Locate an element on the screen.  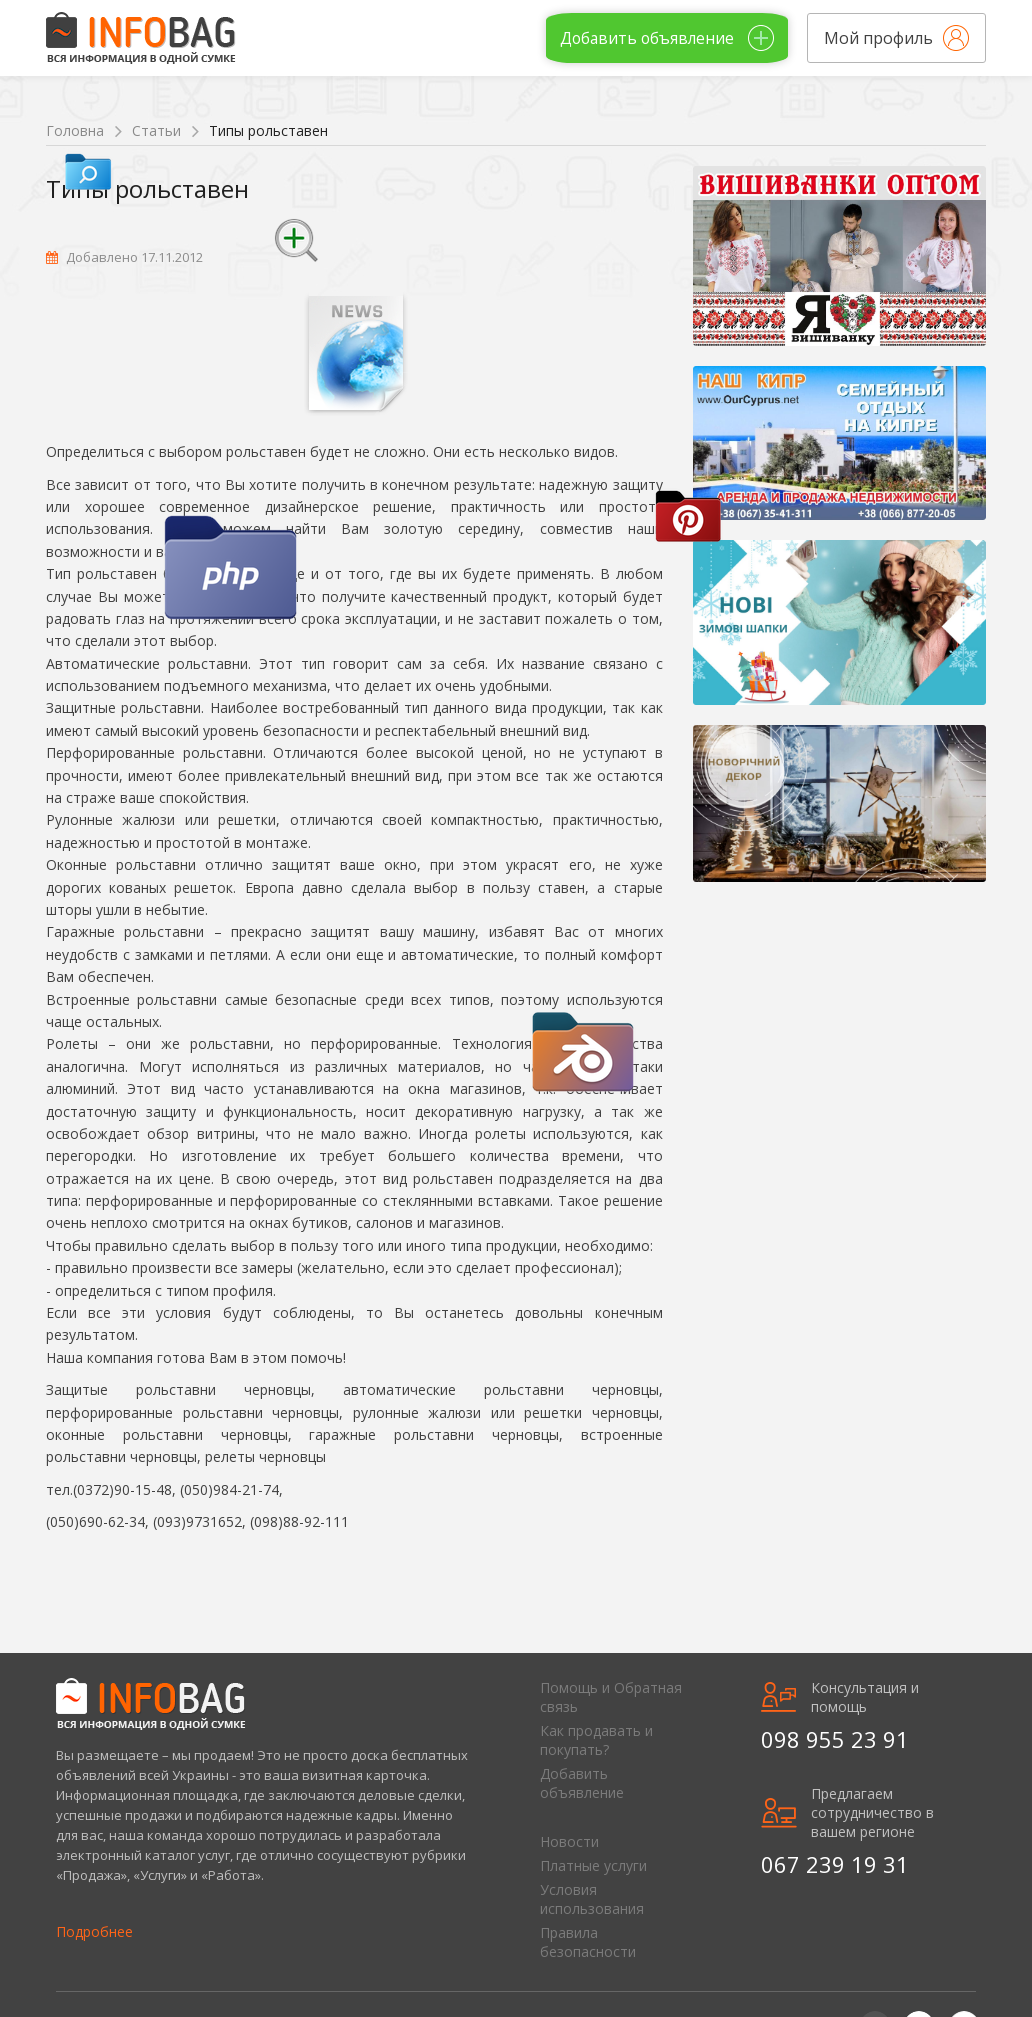
zoom in on the current view is located at coordinates (296, 240).